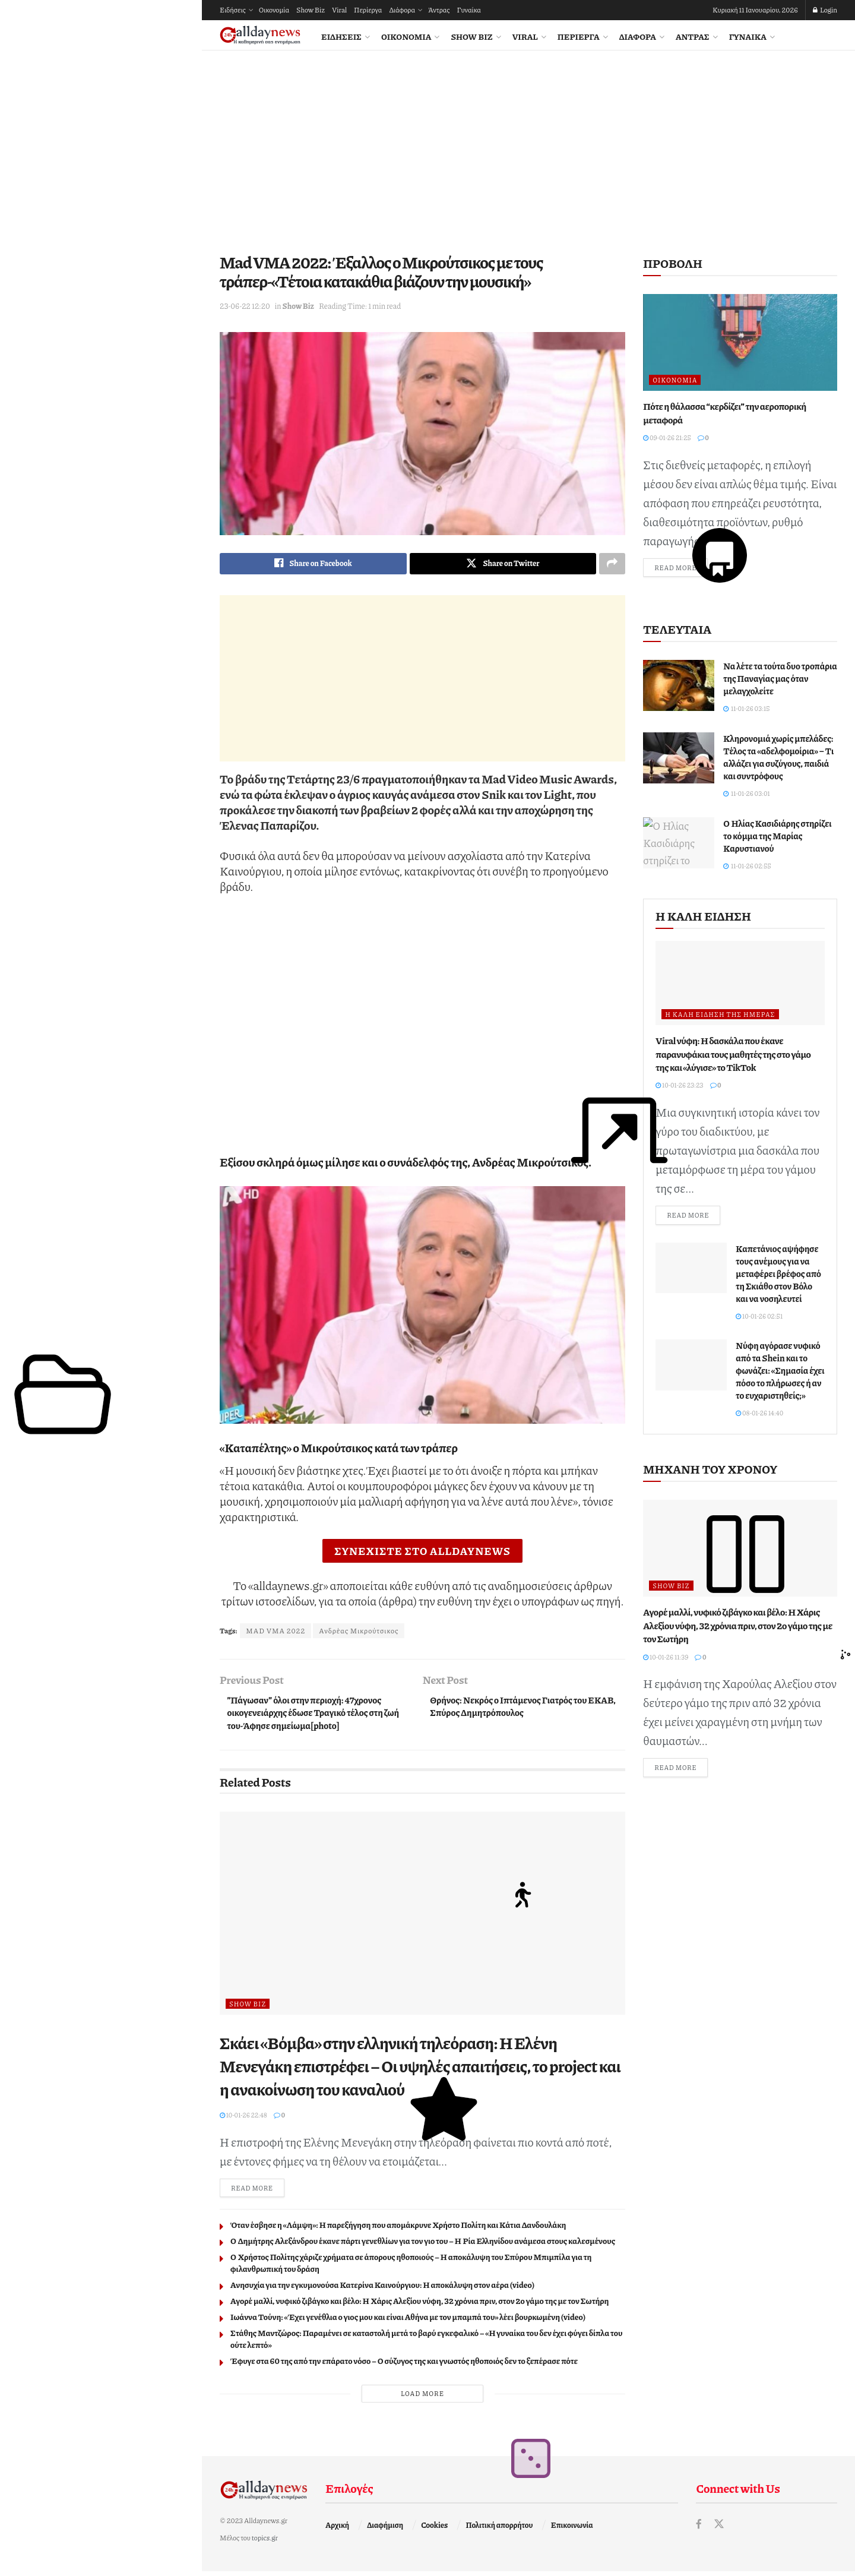 The image size is (855, 2576). I want to click on get walking directions, so click(522, 1895).